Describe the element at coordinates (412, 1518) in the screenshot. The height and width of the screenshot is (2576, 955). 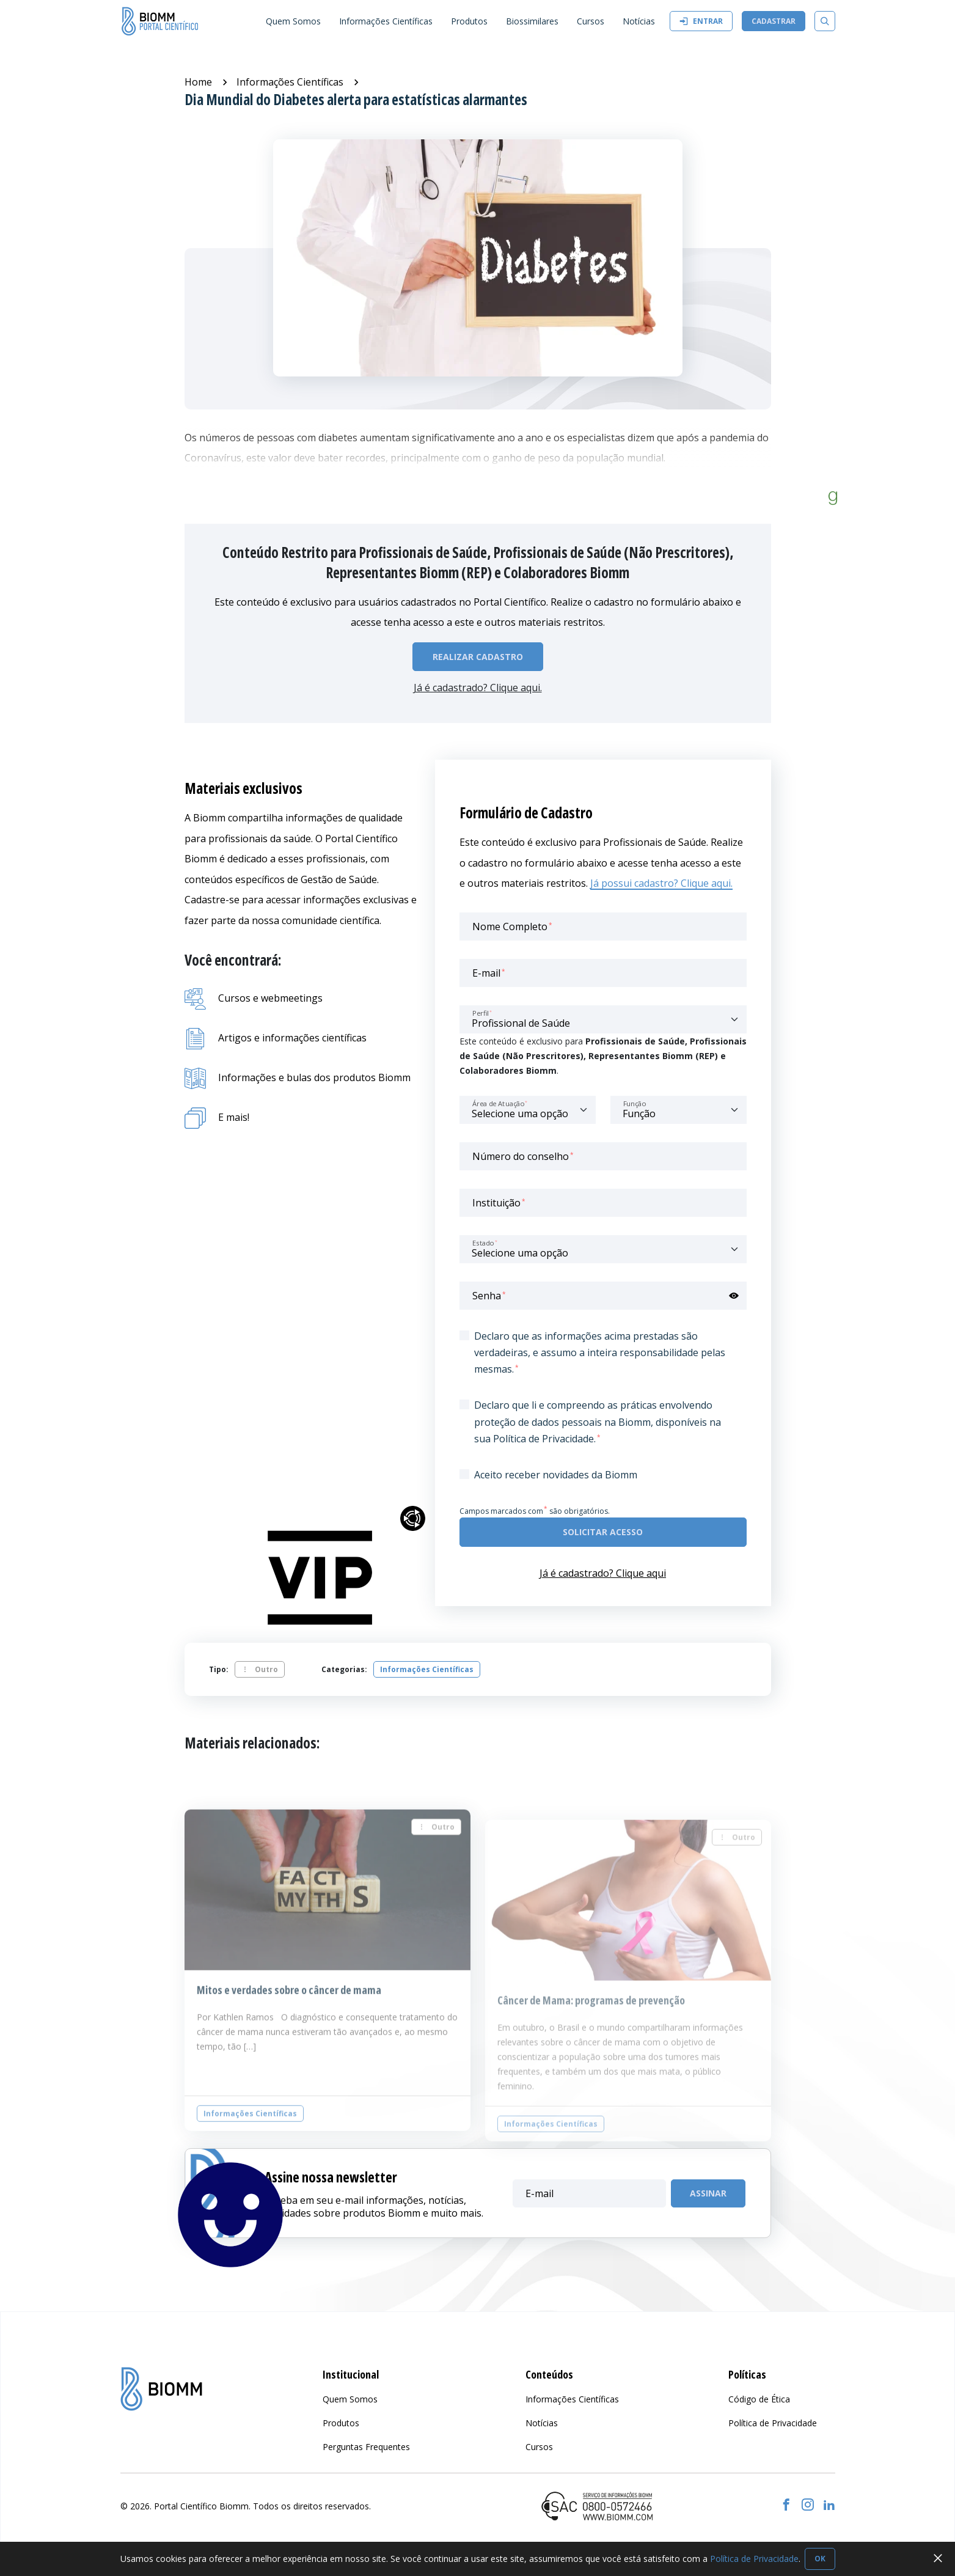
I see `ubuntu mate linux distribution logo` at that location.